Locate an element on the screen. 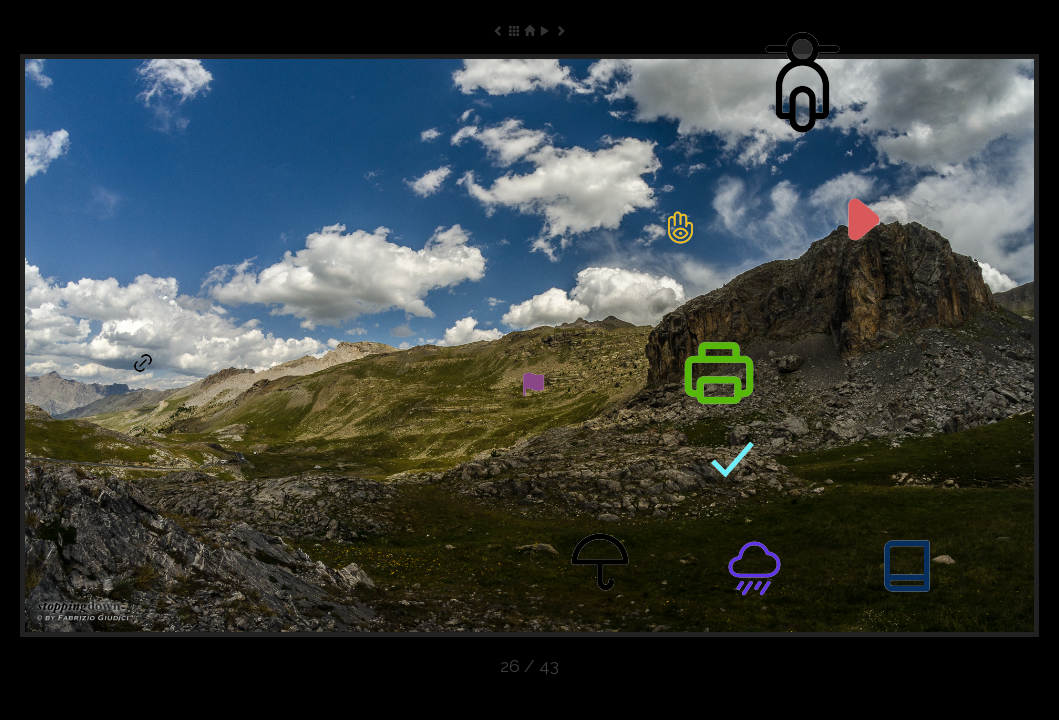  go to next item or screen is located at coordinates (860, 219).